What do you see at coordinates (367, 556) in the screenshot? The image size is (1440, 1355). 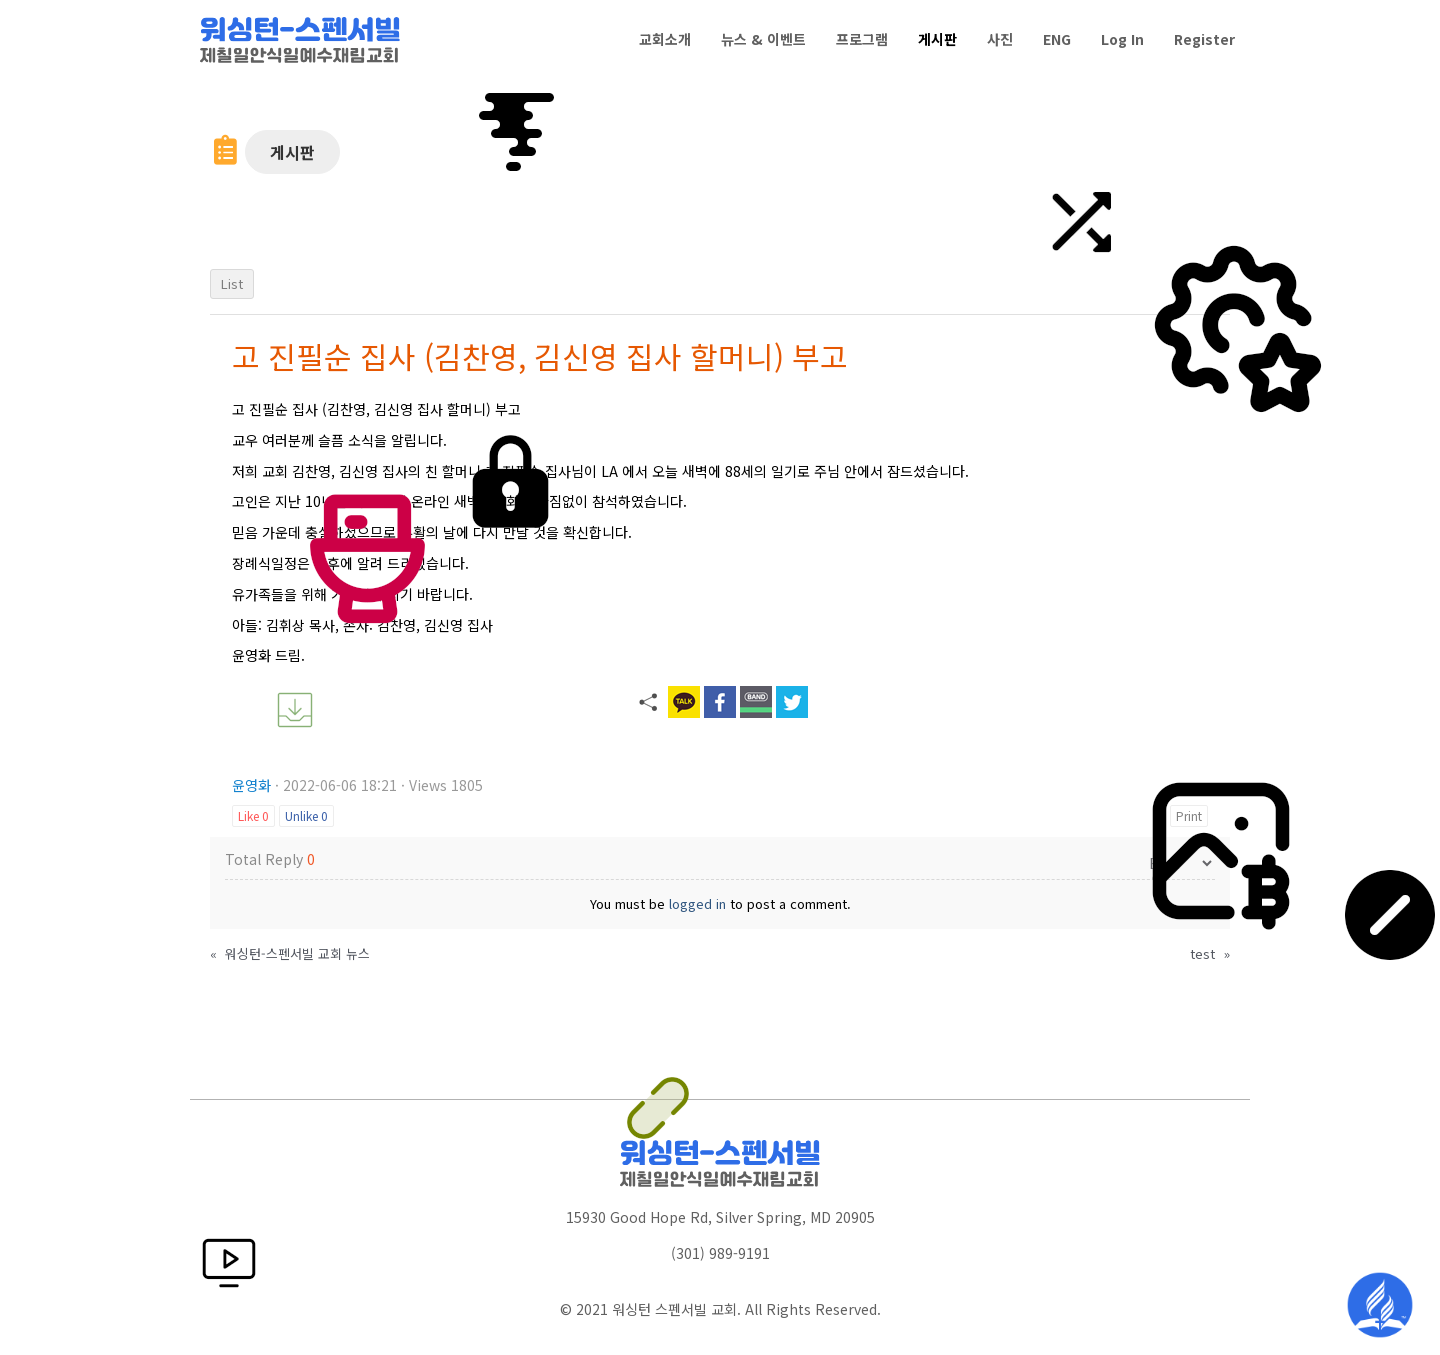 I see `find nearby restrooms` at bounding box center [367, 556].